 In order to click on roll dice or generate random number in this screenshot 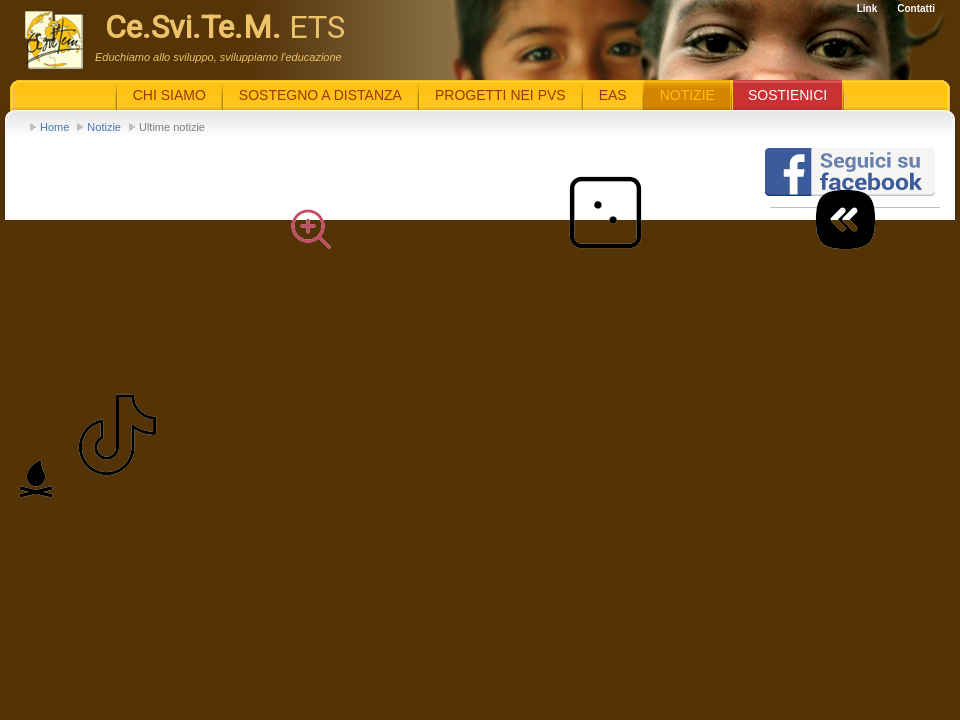, I will do `click(605, 212)`.